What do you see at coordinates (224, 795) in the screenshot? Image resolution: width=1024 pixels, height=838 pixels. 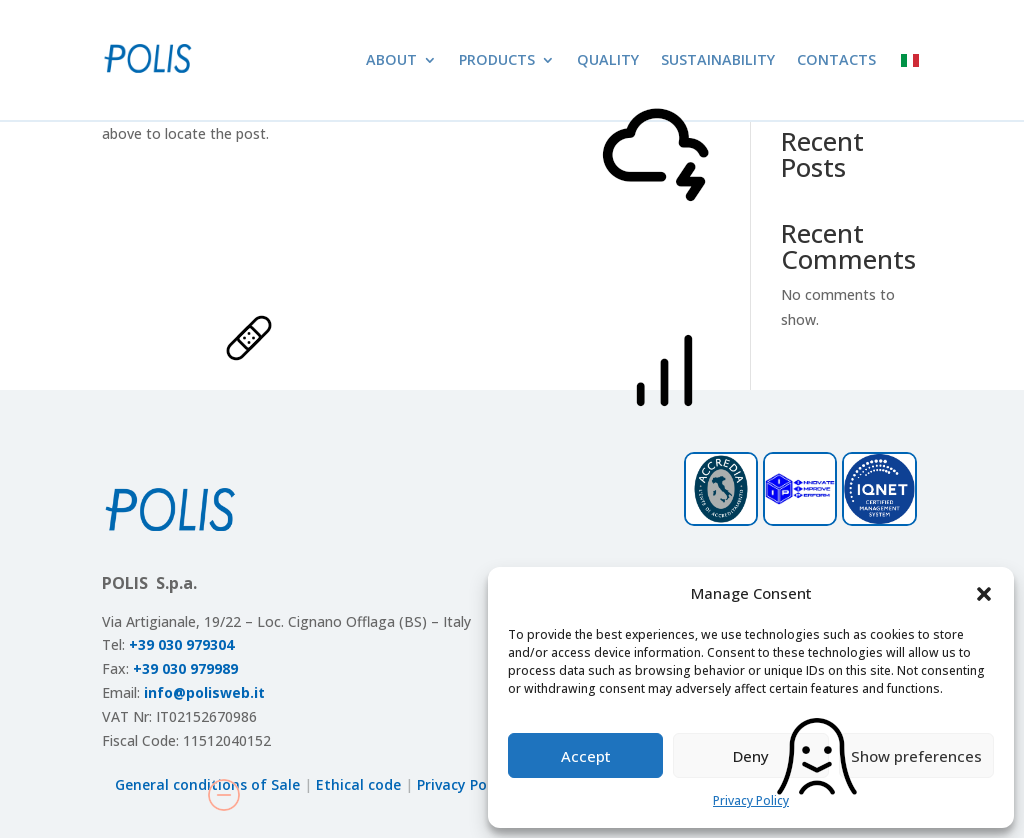 I see `remove an item from a list or cart` at bounding box center [224, 795].